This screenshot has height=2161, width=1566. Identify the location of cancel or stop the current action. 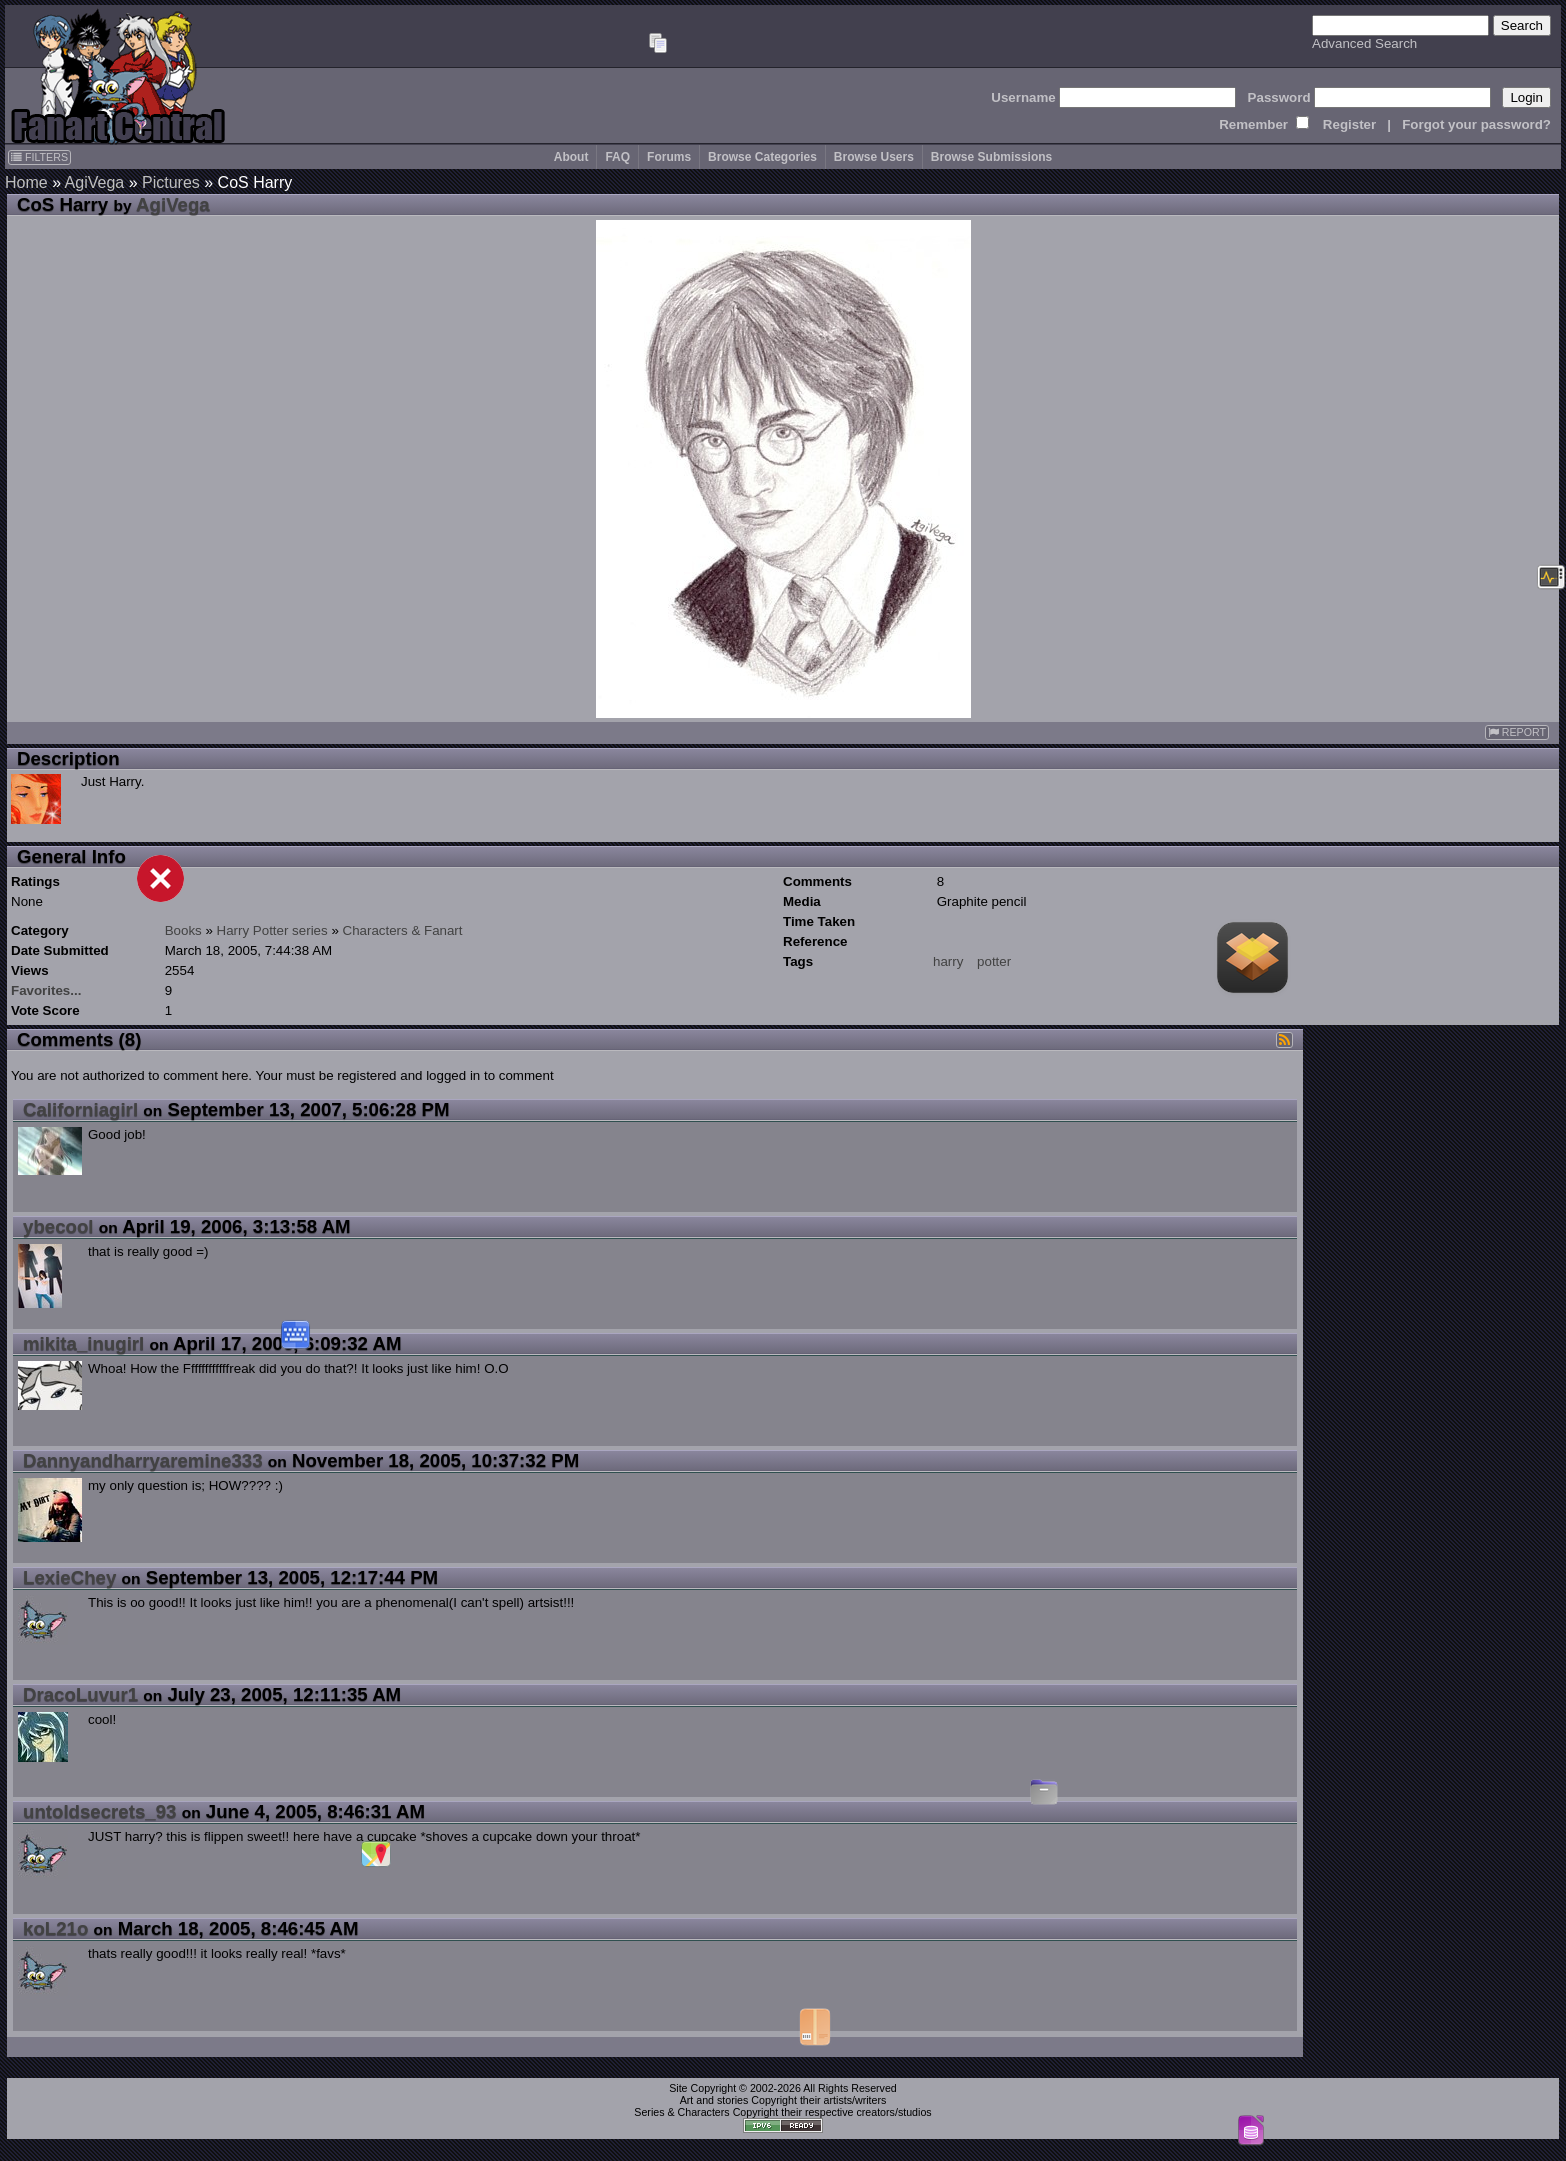
(160, 878).